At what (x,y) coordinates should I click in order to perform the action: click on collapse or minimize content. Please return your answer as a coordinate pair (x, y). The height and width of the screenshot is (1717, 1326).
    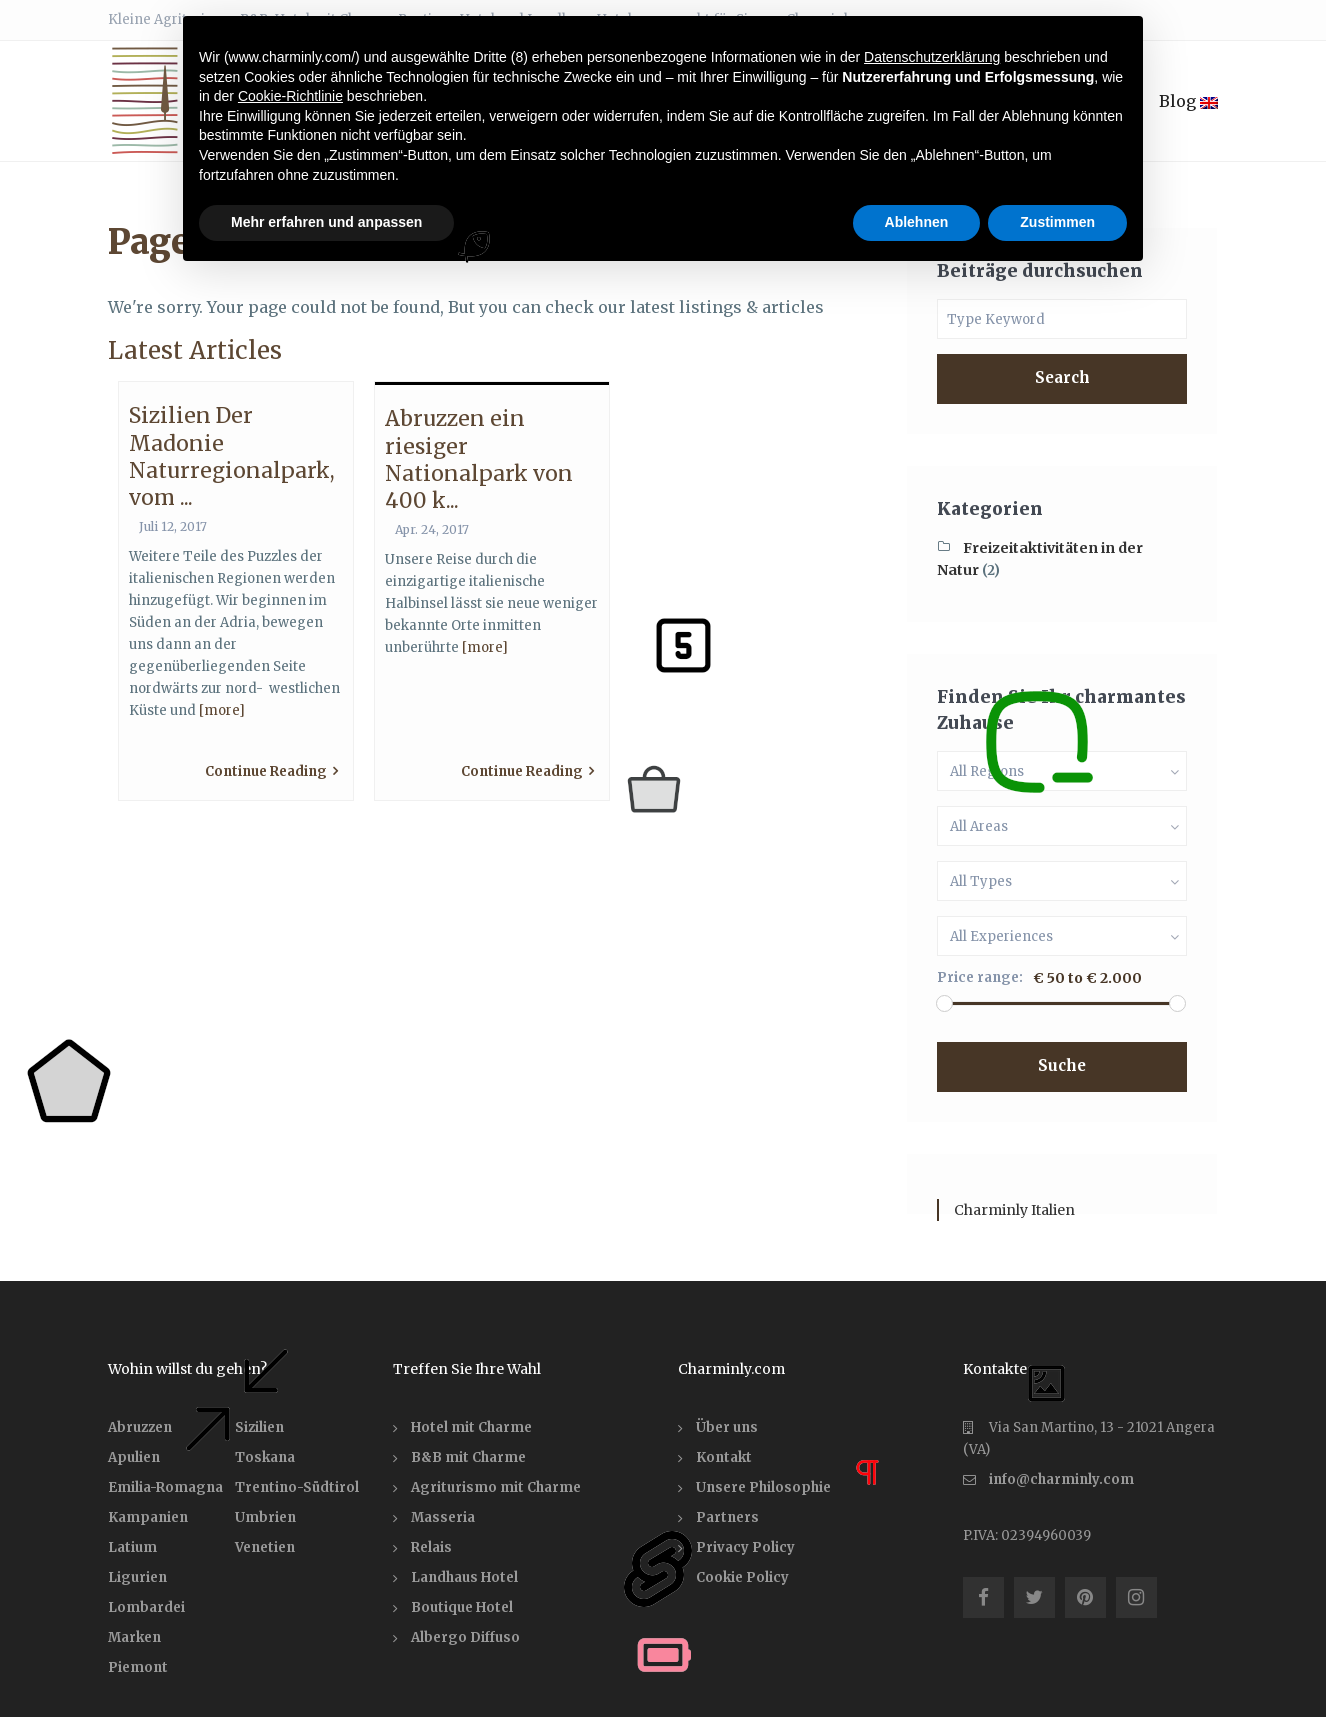
    Looking at the image, I should click on (237, 1400).